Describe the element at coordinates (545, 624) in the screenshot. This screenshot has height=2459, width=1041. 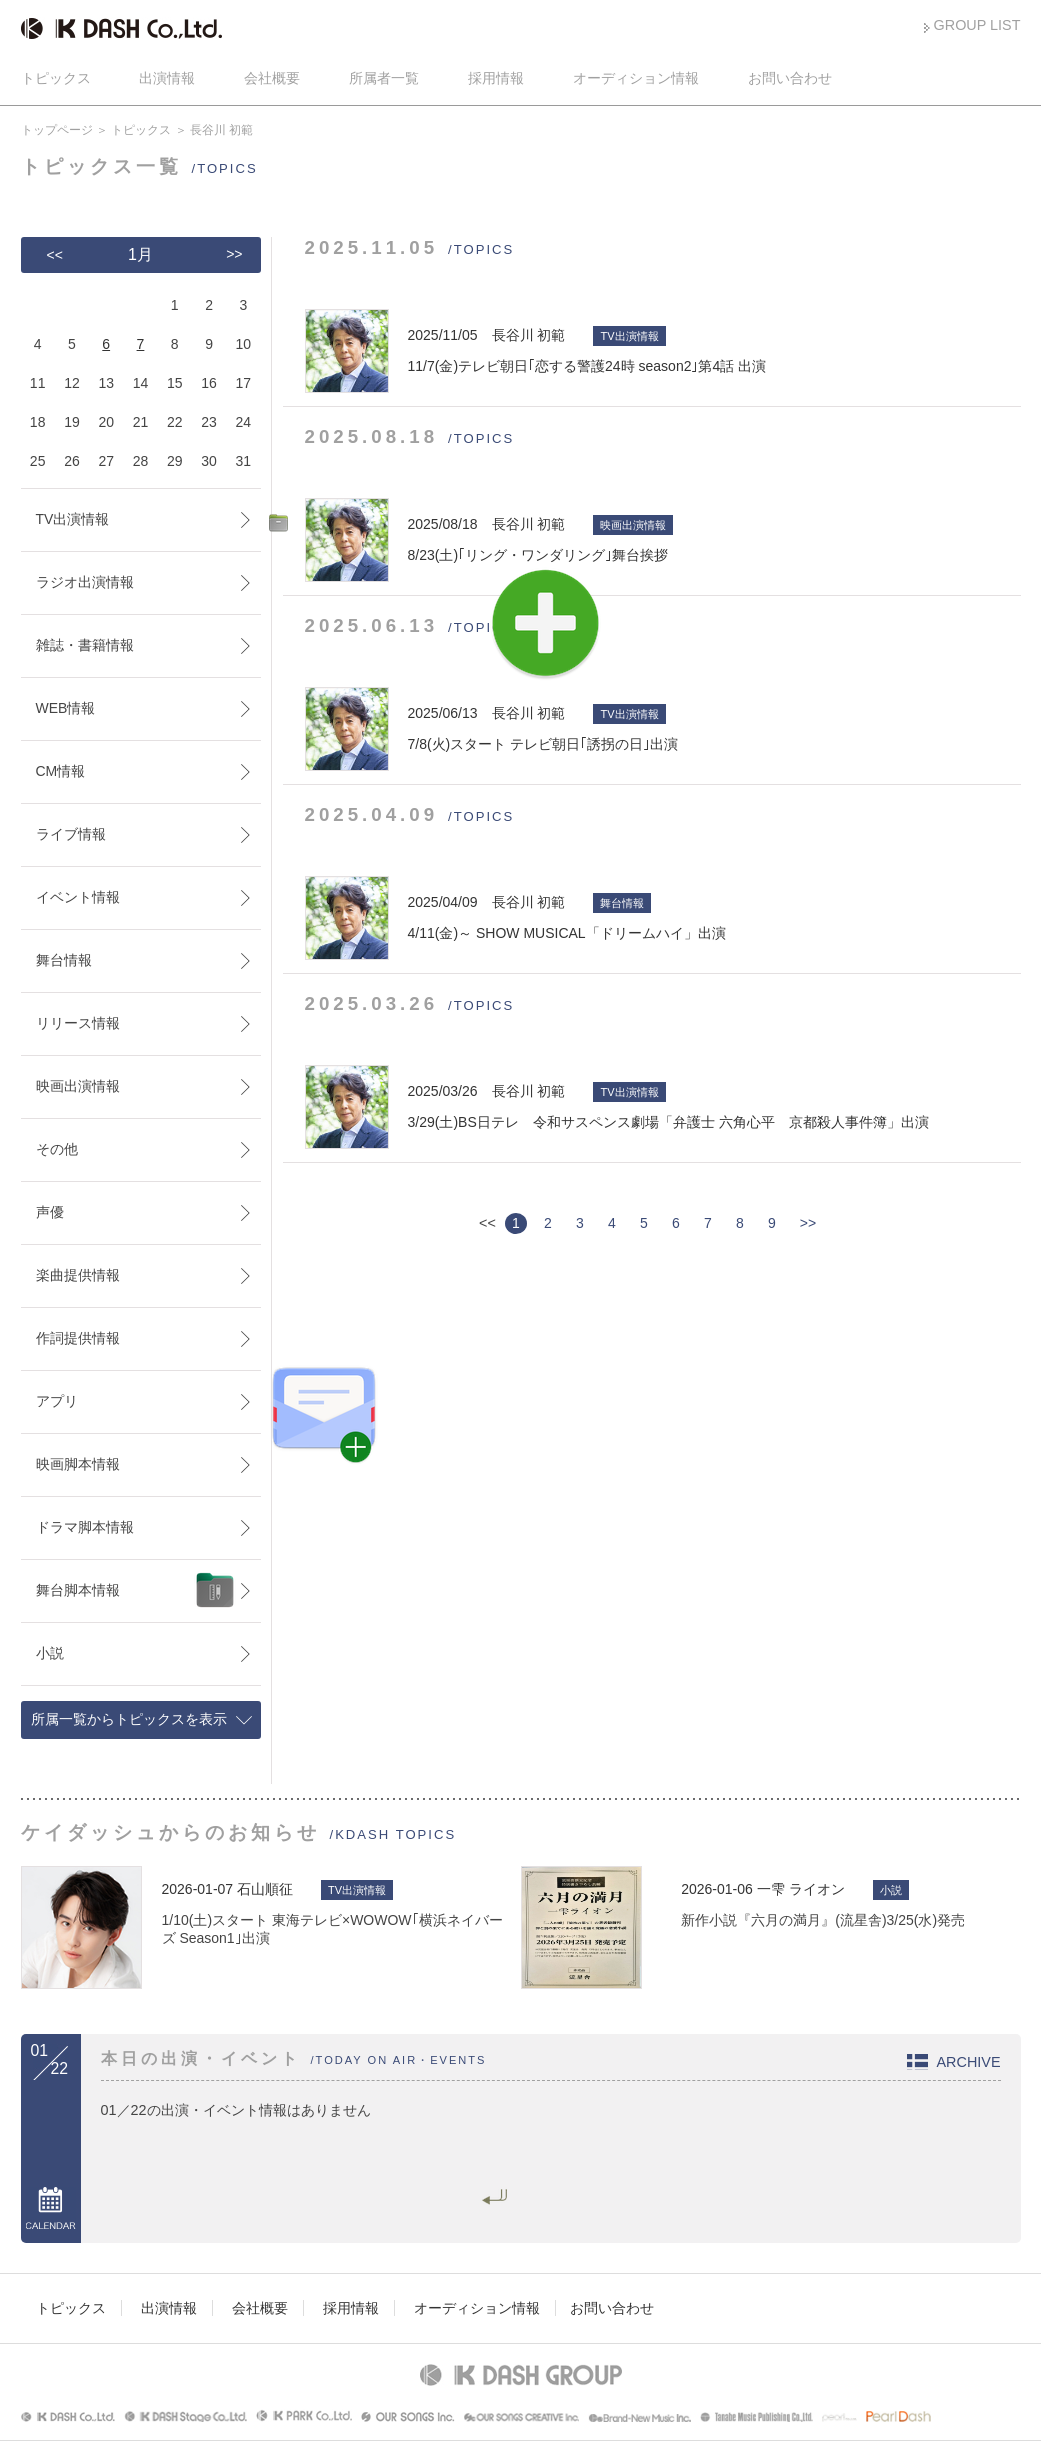
I see `add a new item to the list` at that location.